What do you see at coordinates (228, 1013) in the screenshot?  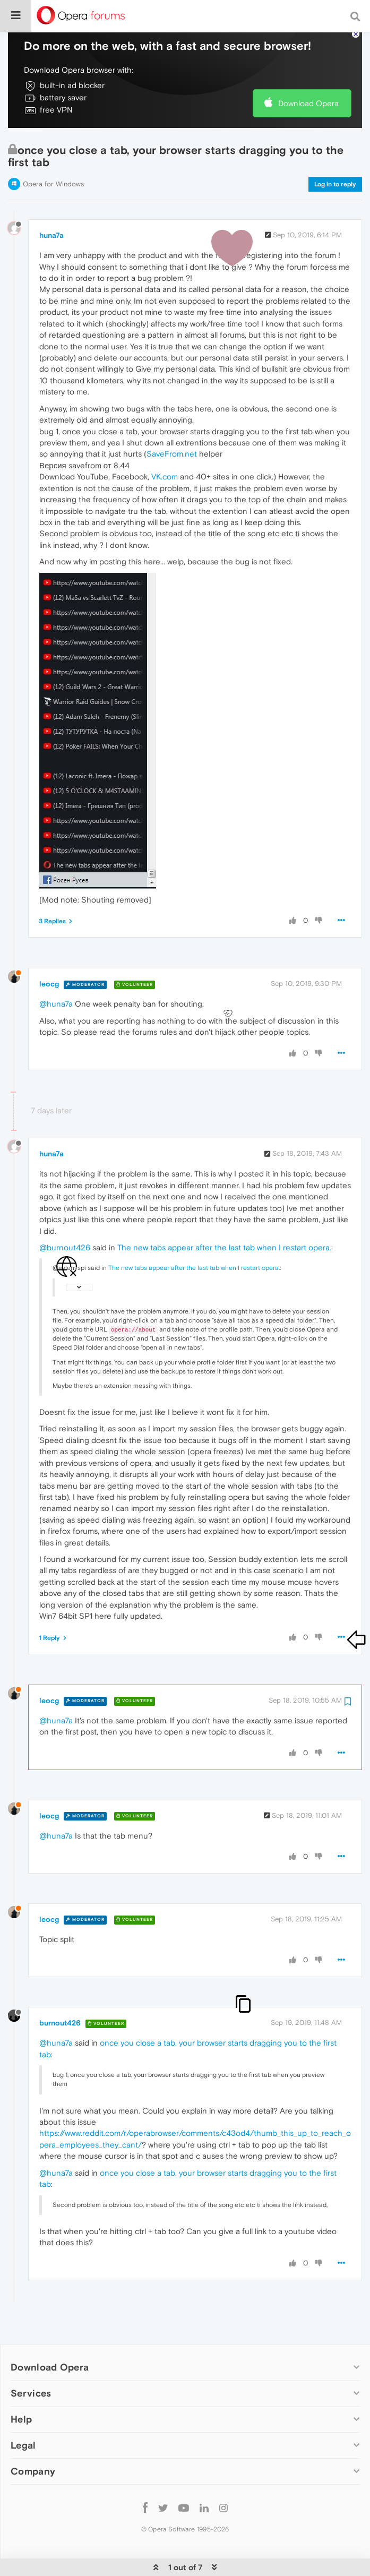 I see `view health or fitness tracking data` at bounding box center [228, 1013].